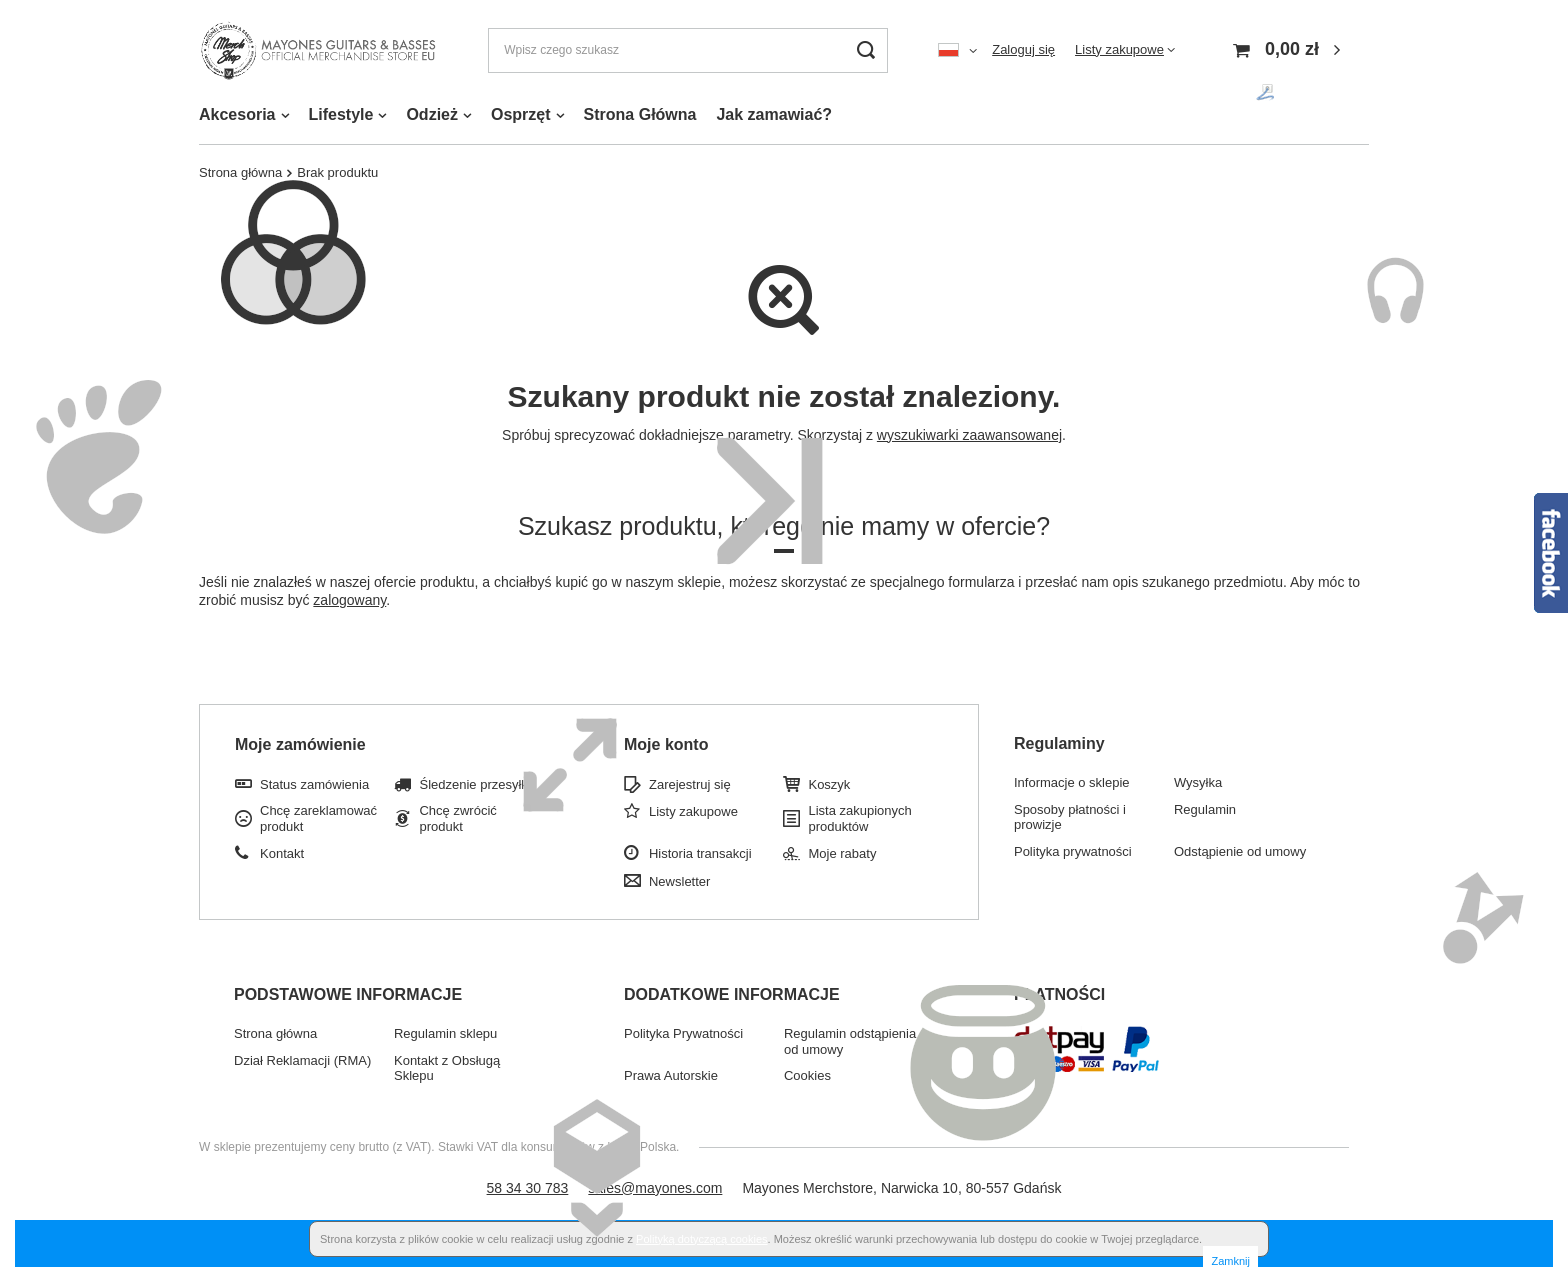 This screenshot has height=1276, width=1568. I want to click on expand content to fullscreen mode, so click(570, 765).